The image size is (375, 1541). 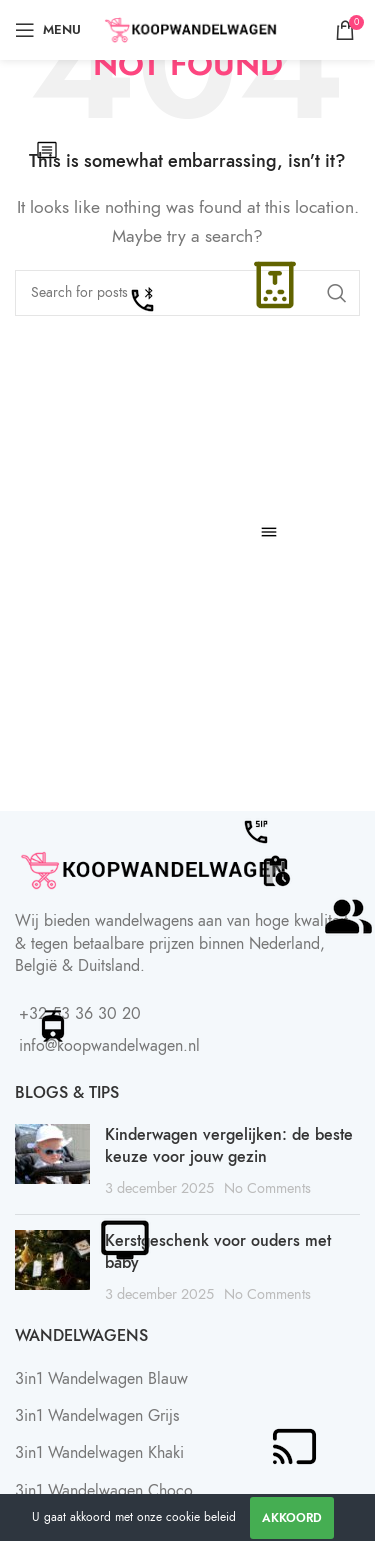 I want to click on cast media to a nearby device, so click(x=294, y=1446).